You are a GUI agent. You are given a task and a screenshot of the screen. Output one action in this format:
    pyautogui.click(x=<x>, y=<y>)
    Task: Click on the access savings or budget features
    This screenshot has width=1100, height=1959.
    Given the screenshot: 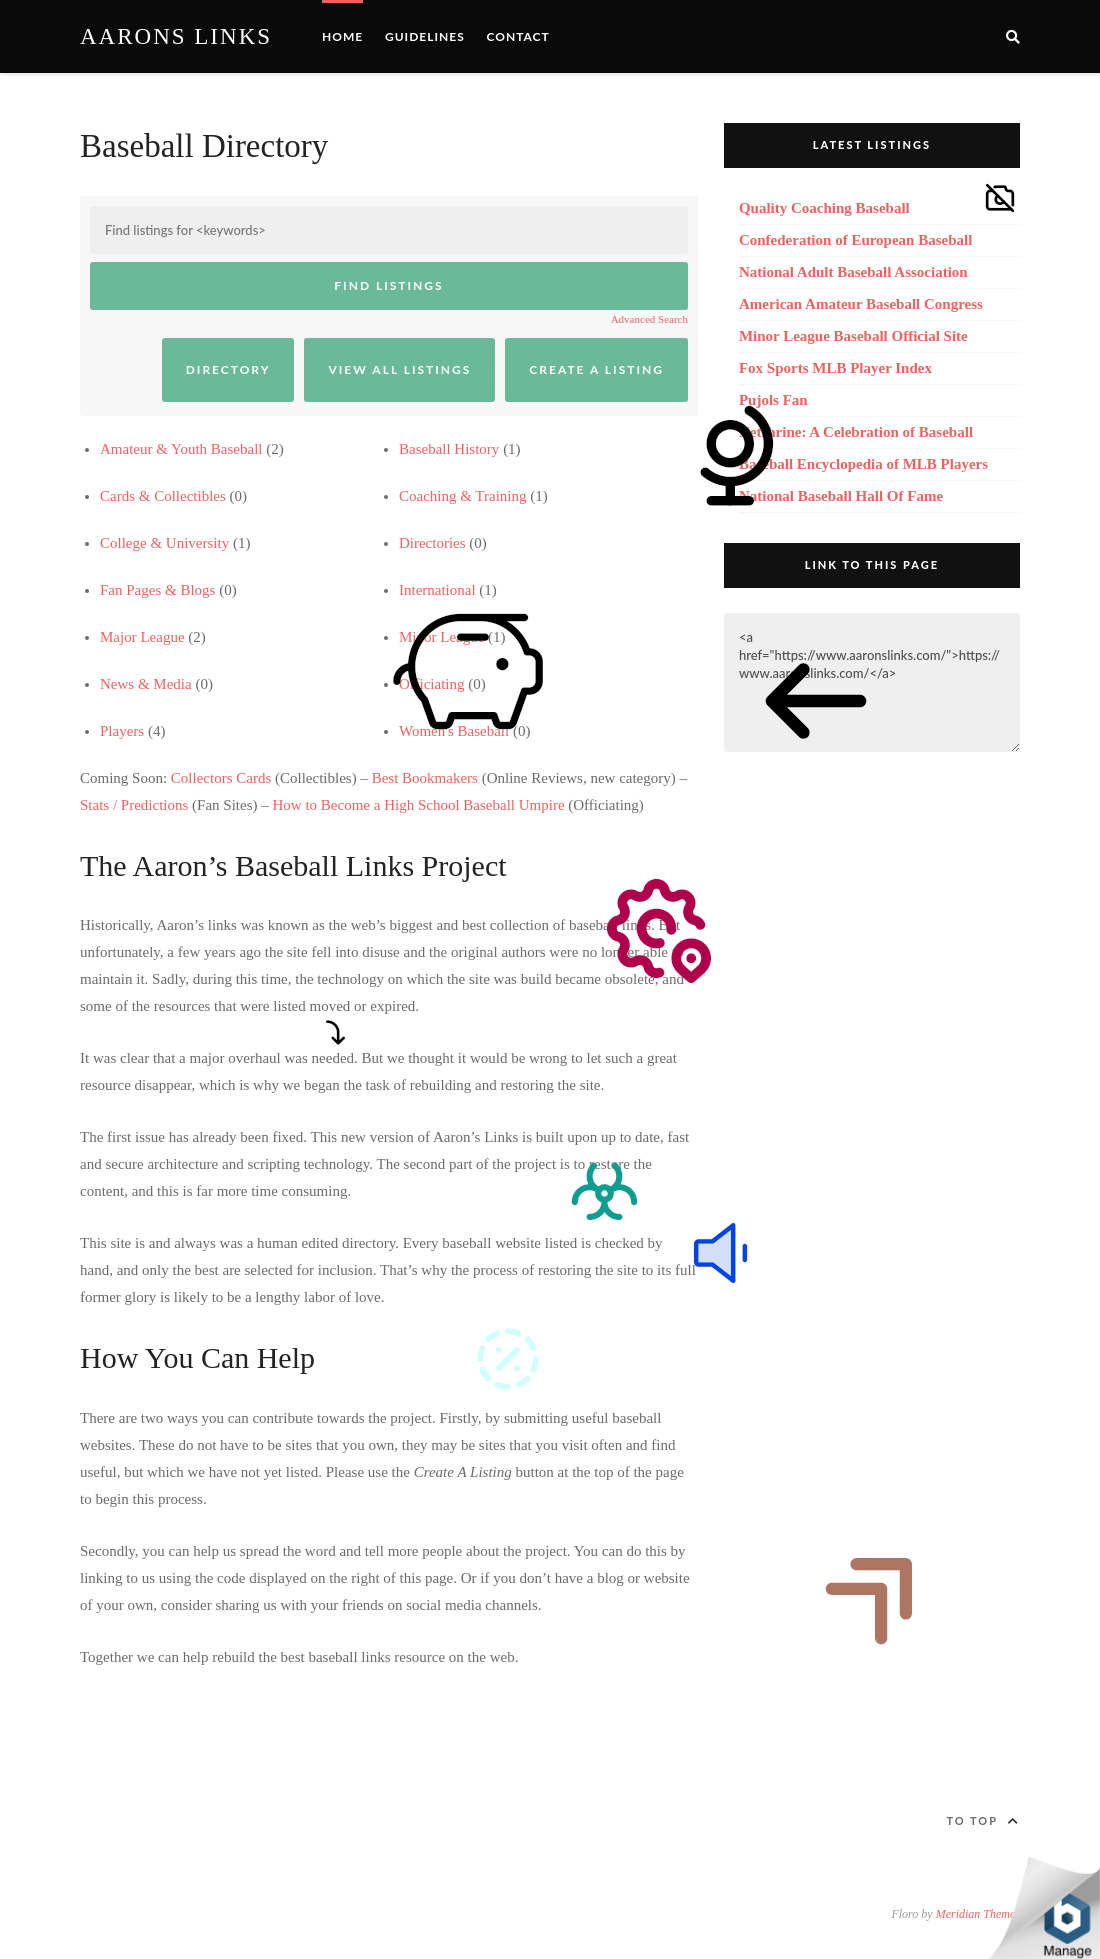 What is the action you would take?
    pyautogui.click(x=470, y=671)
    